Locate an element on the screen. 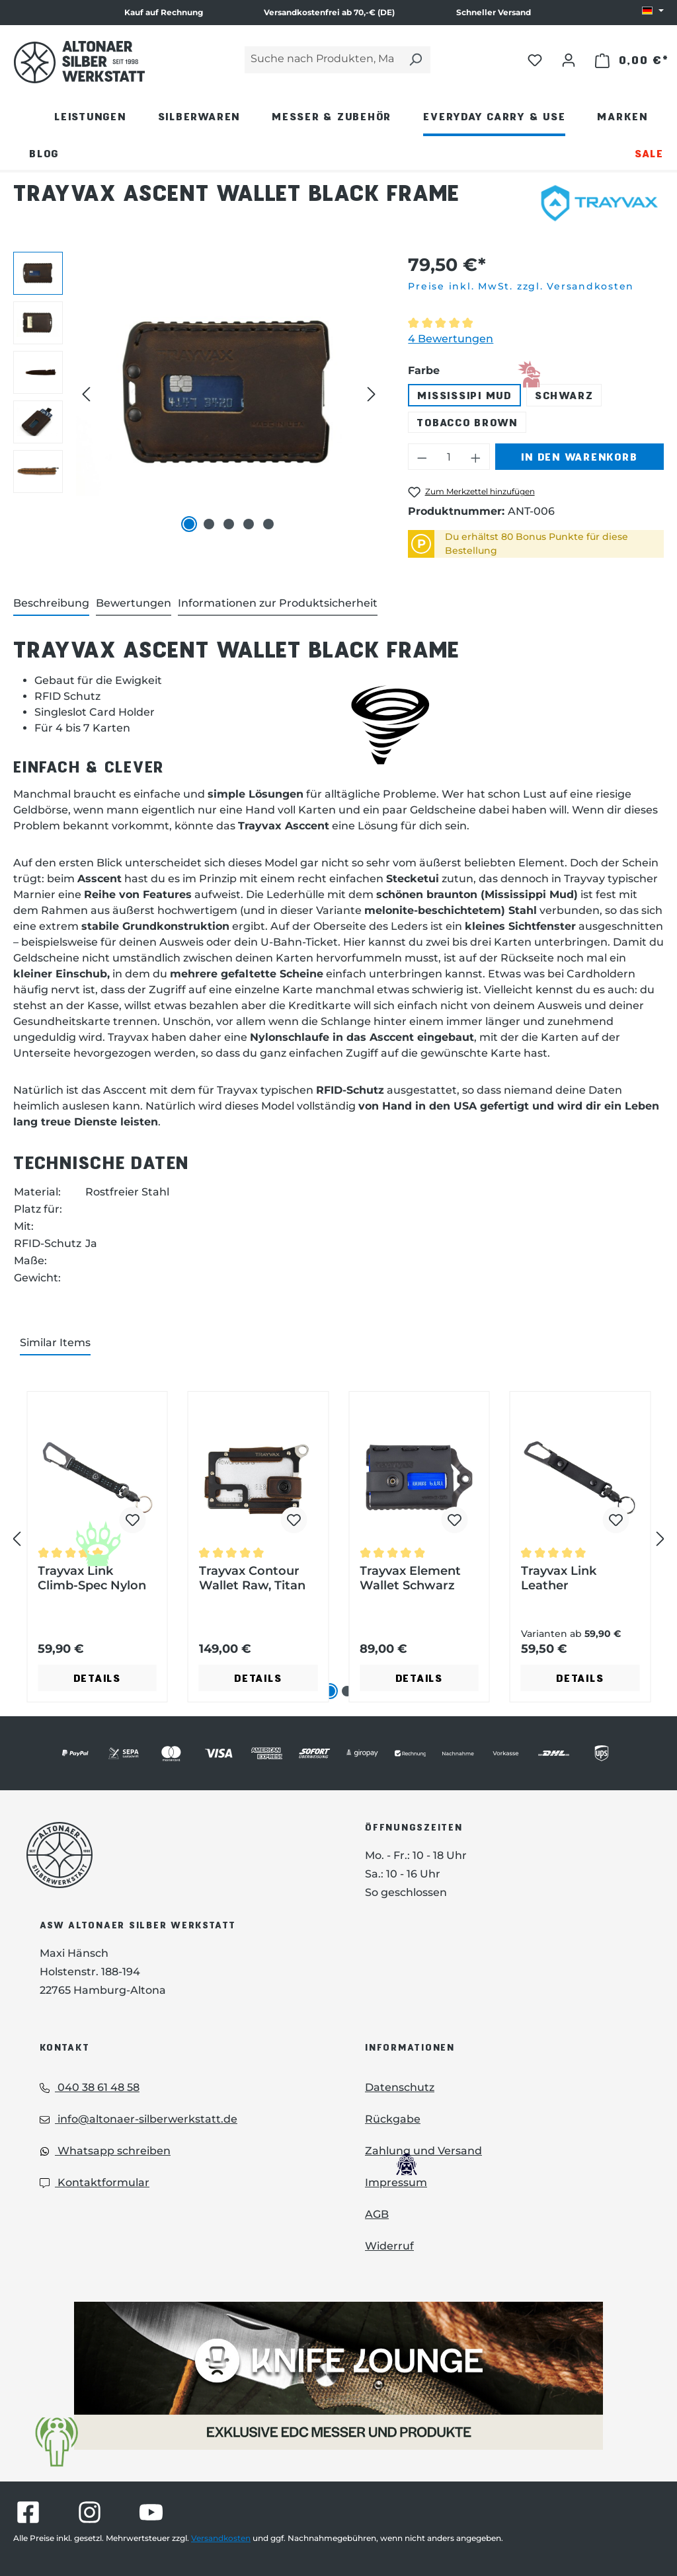 Image resolution: width=677 pixels, height=2576 pixels. view pilot or aviation-related content is located at coordinates (407, 2164).